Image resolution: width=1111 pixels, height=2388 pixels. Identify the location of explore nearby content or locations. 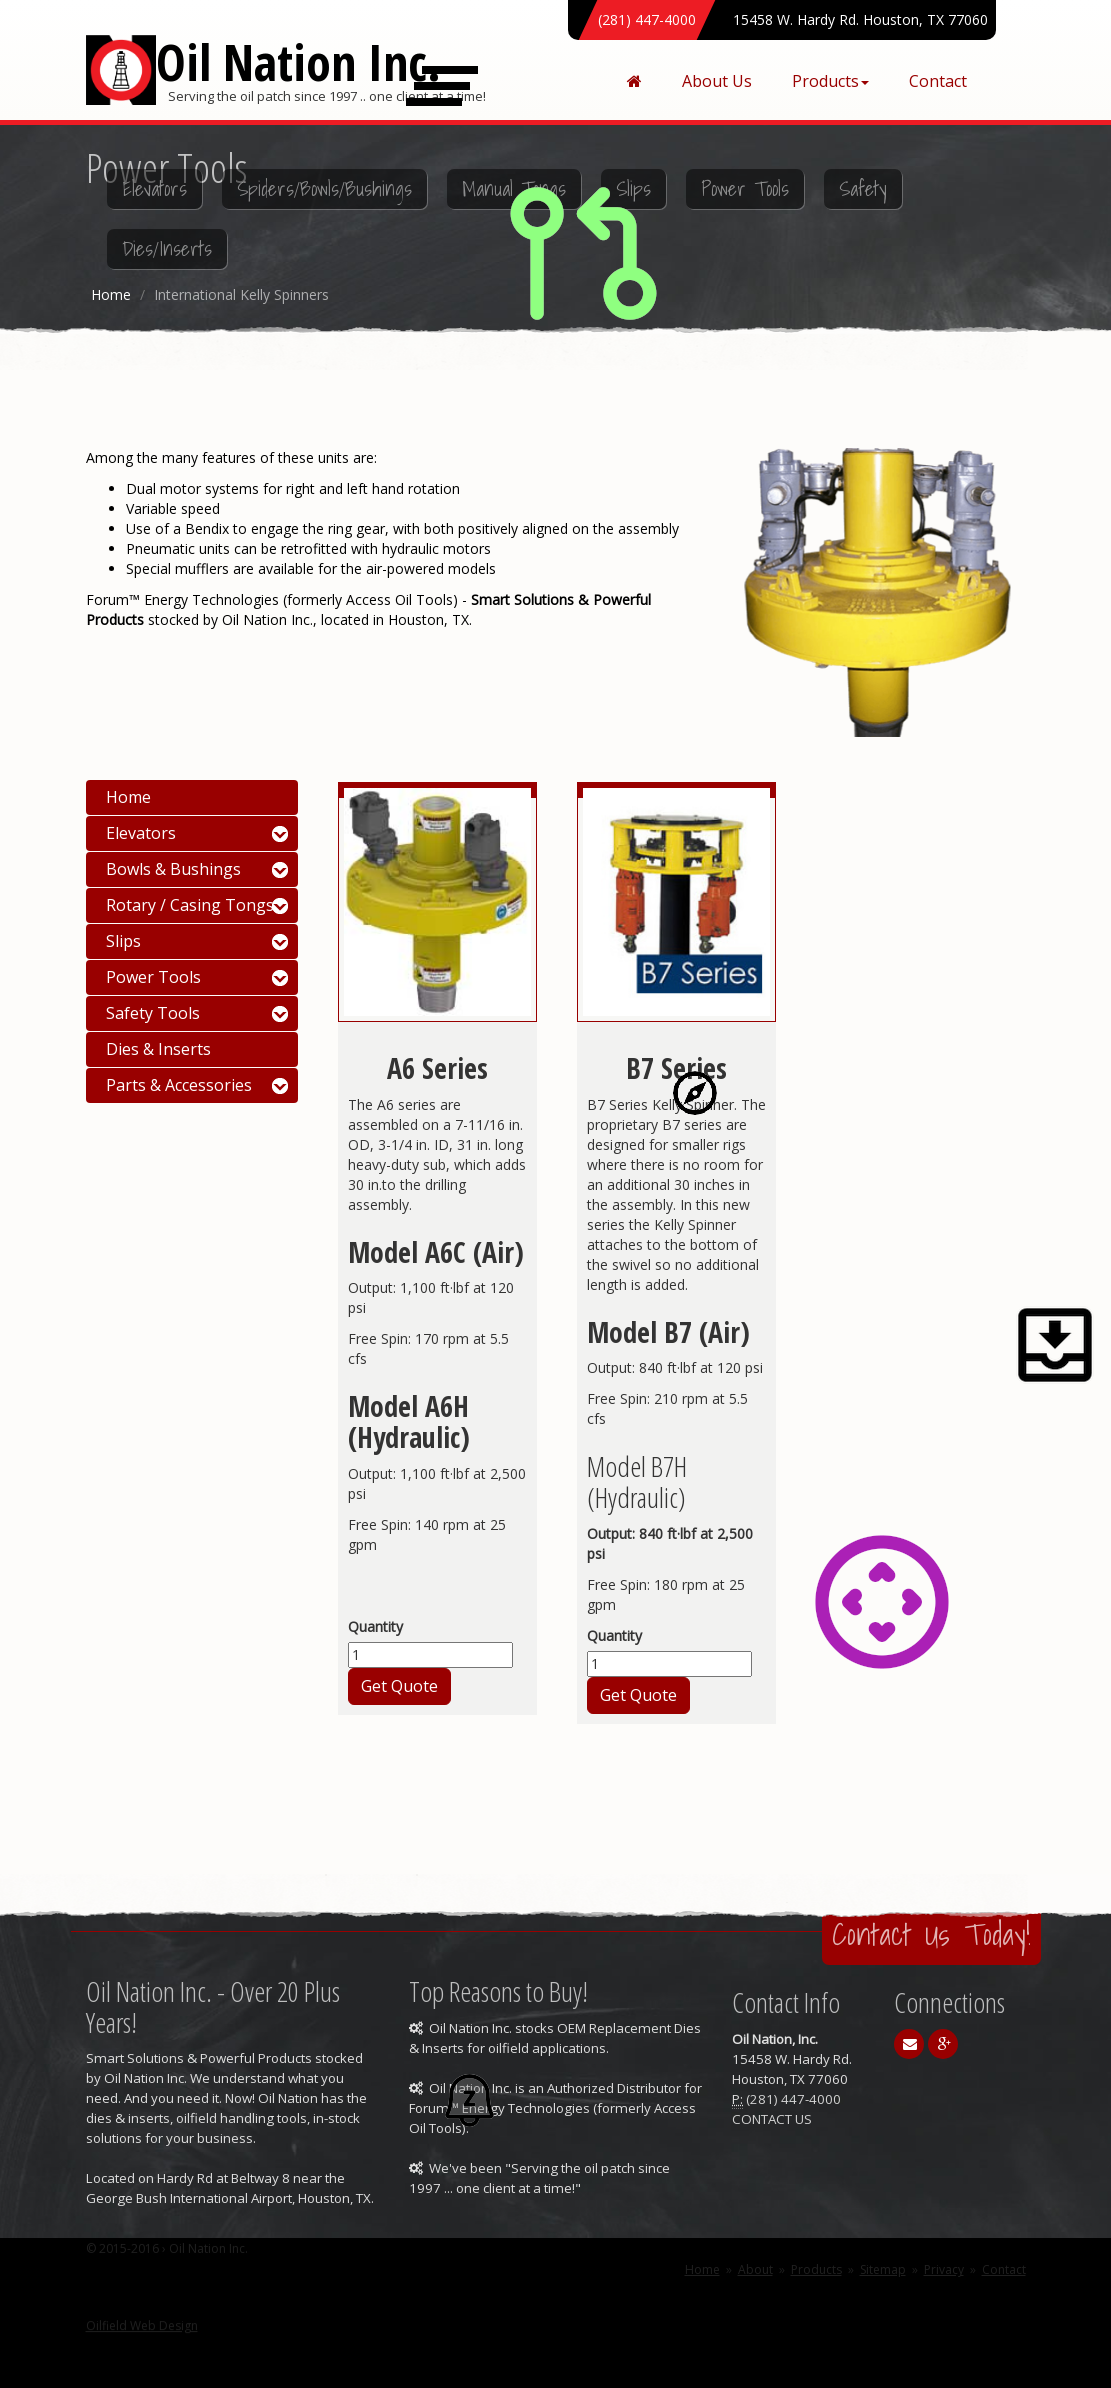
(695, 1093).